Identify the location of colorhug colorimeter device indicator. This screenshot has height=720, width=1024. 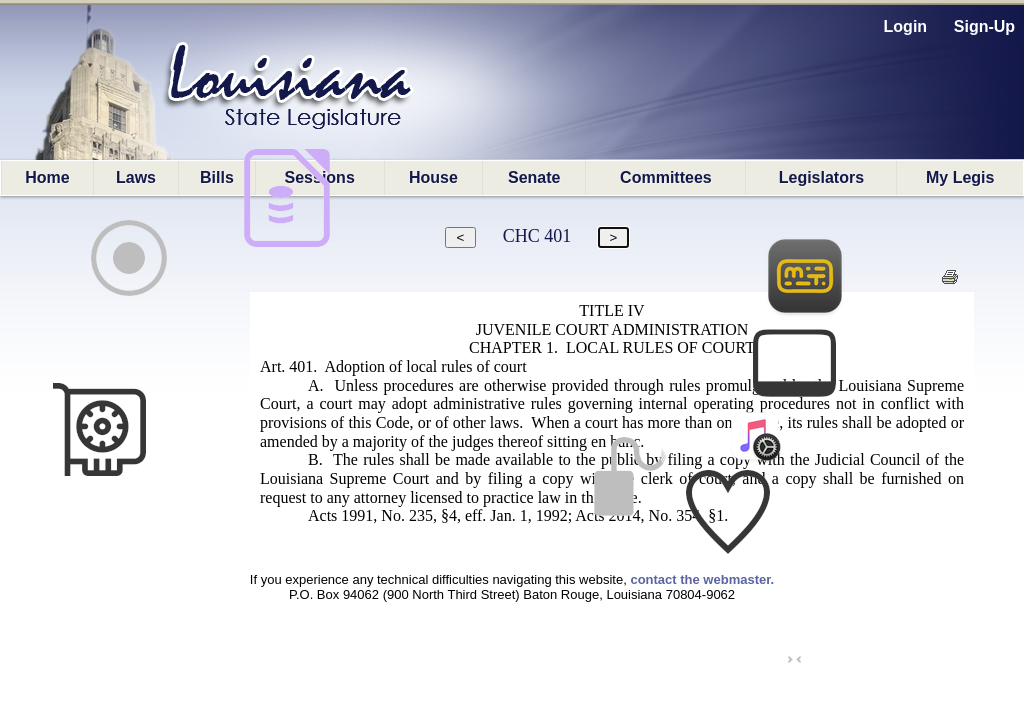
(628, 482).